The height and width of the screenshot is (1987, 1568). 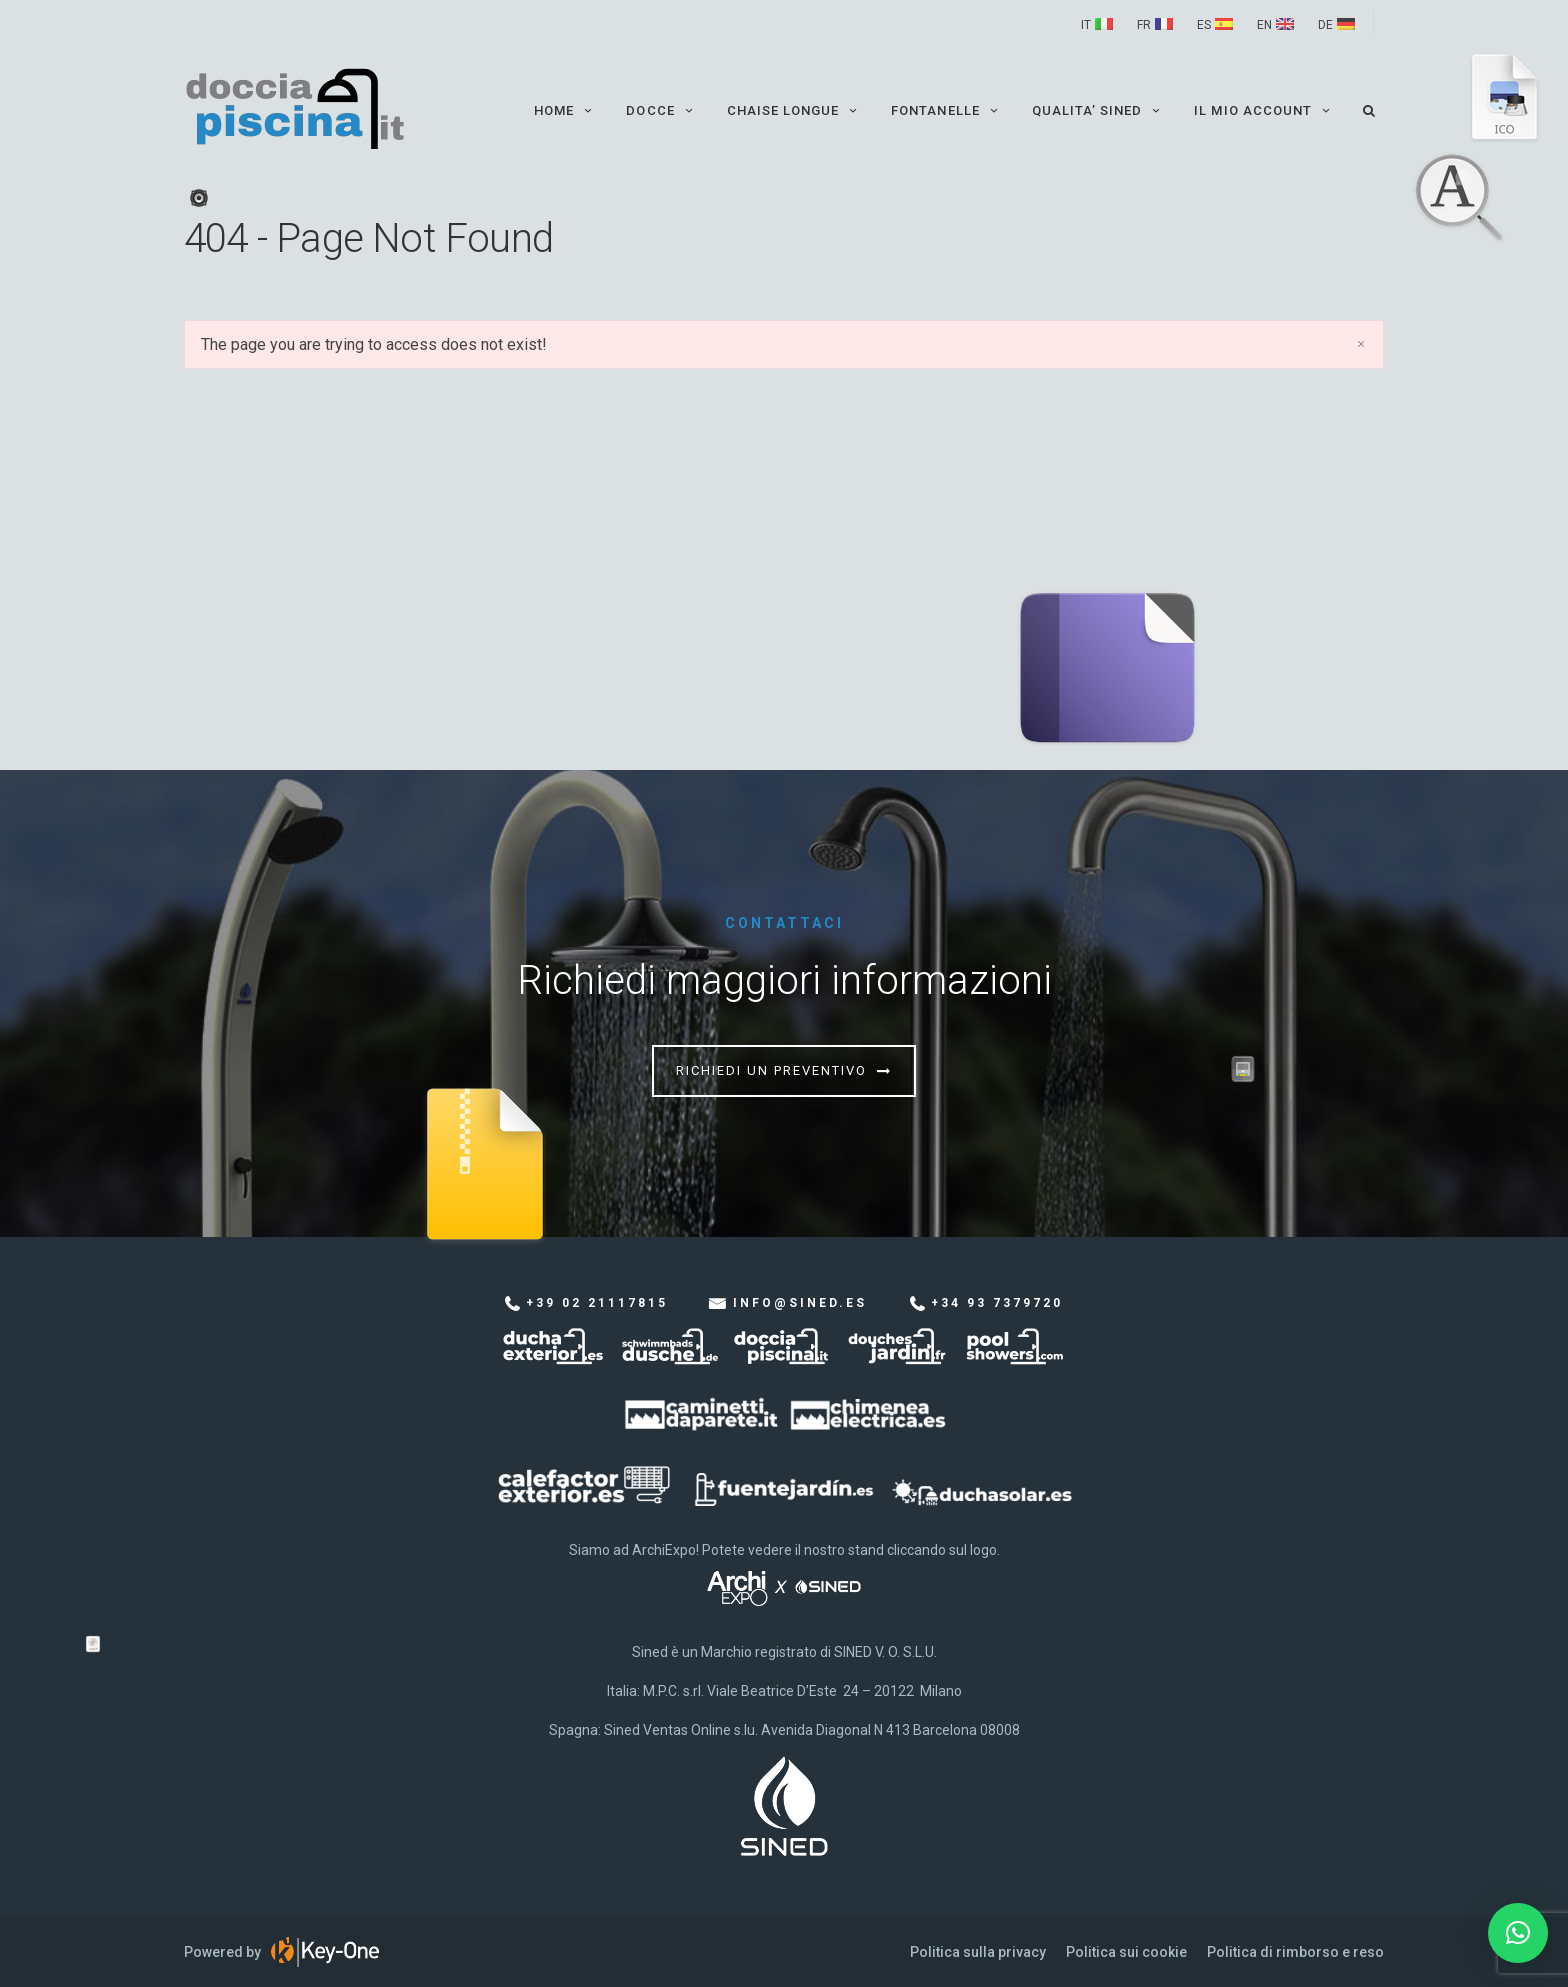 What do you see at coordinates (485, 1167) in the screenshot?
I see `a compressed gzip archive file` at bounding box center [485, 1167].